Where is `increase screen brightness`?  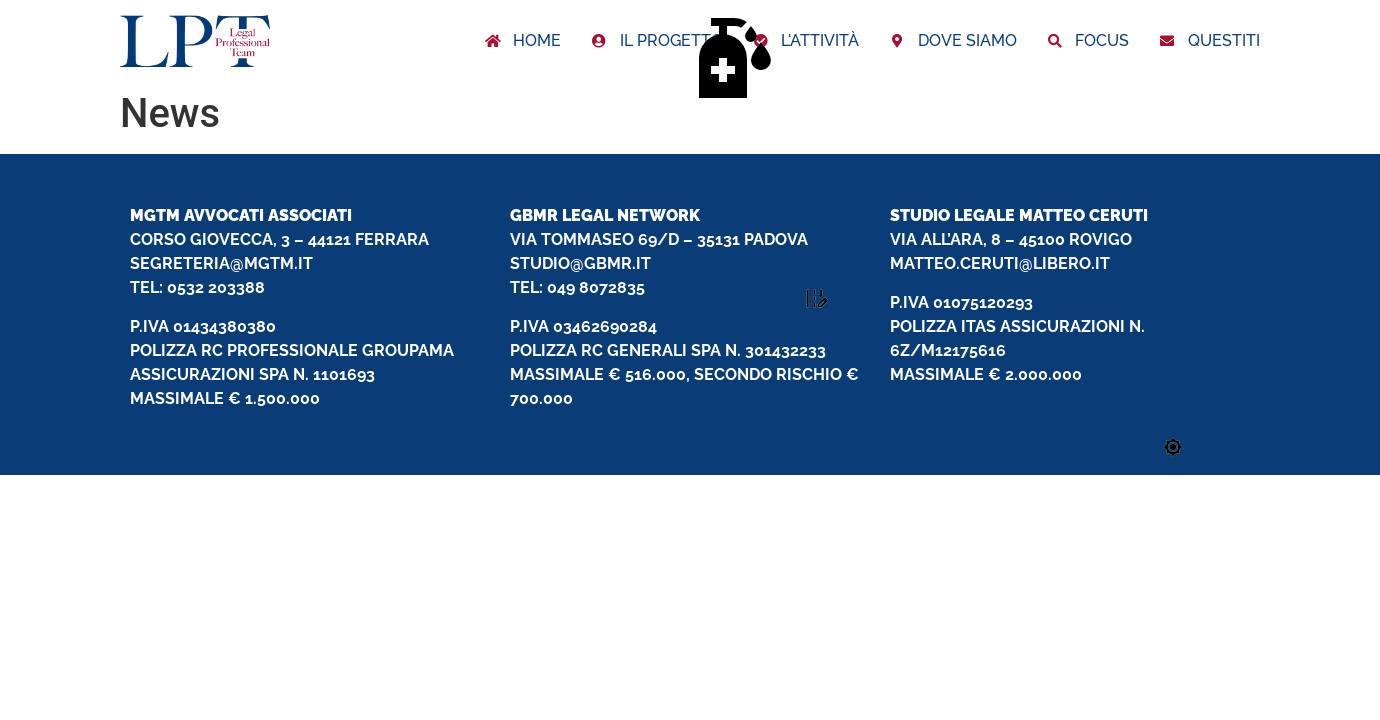
increase screen brightness is located at coordinates (1173, 447).